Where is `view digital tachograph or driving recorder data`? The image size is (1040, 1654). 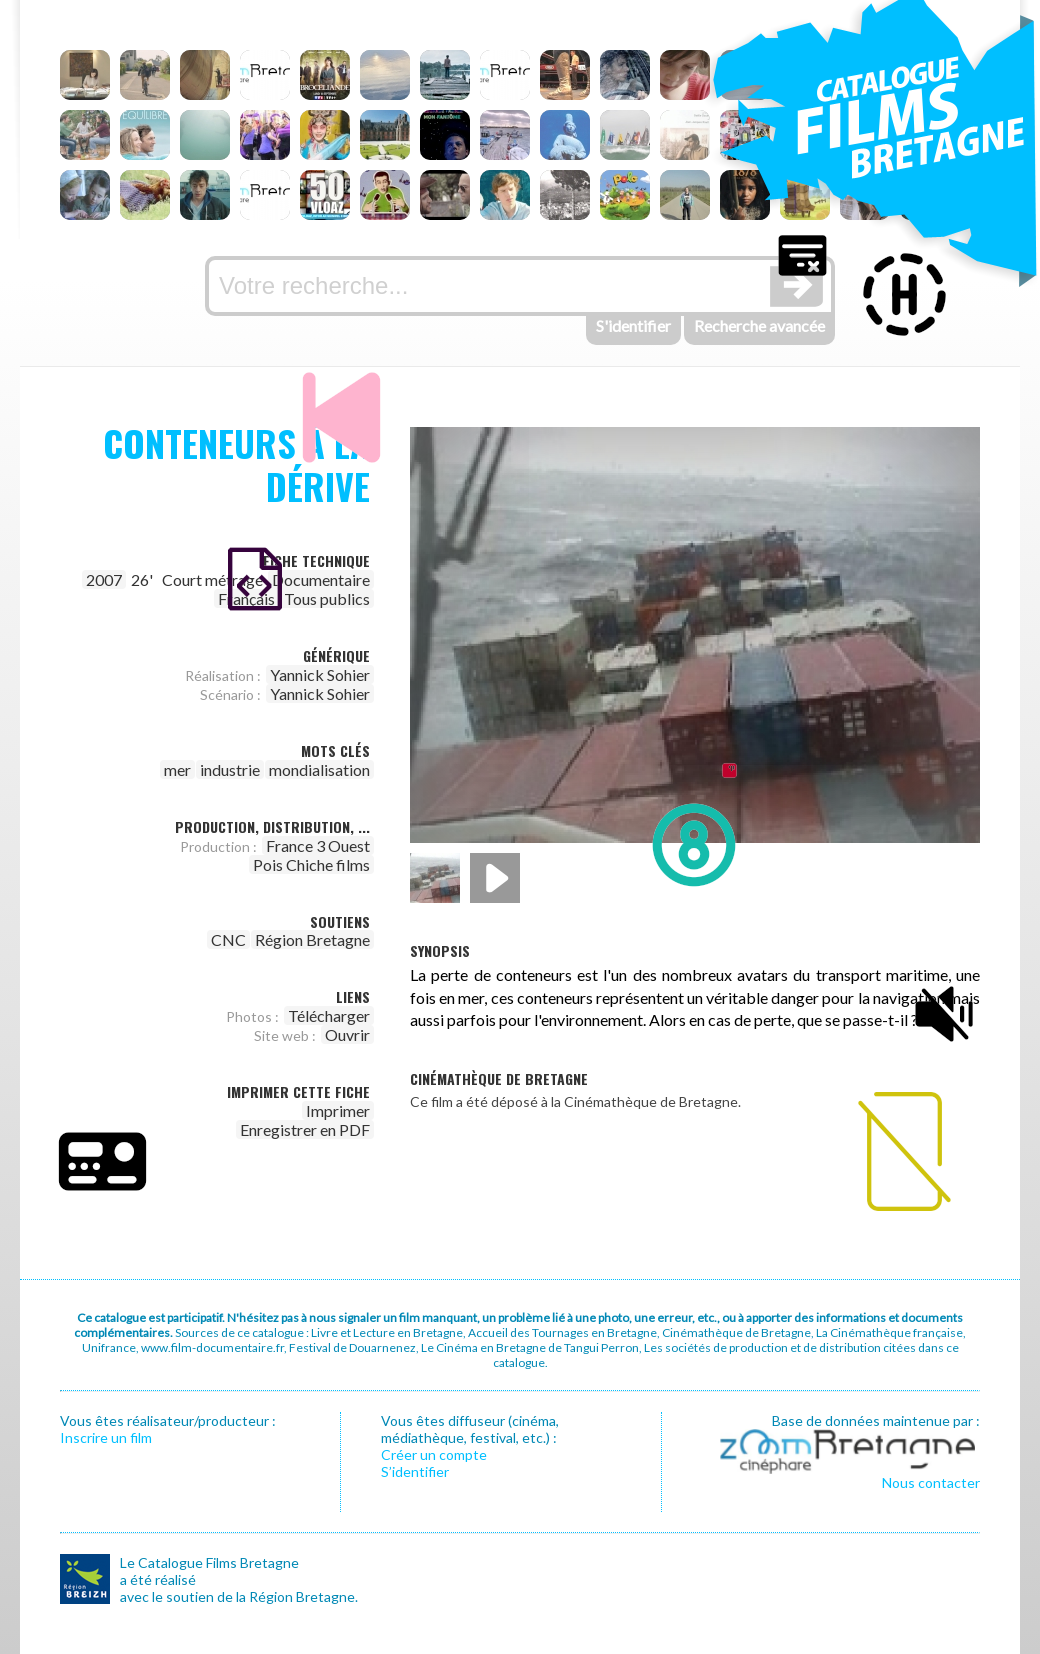
view digital tachograph or driving recorder data is located at coordinates (102, 1161).